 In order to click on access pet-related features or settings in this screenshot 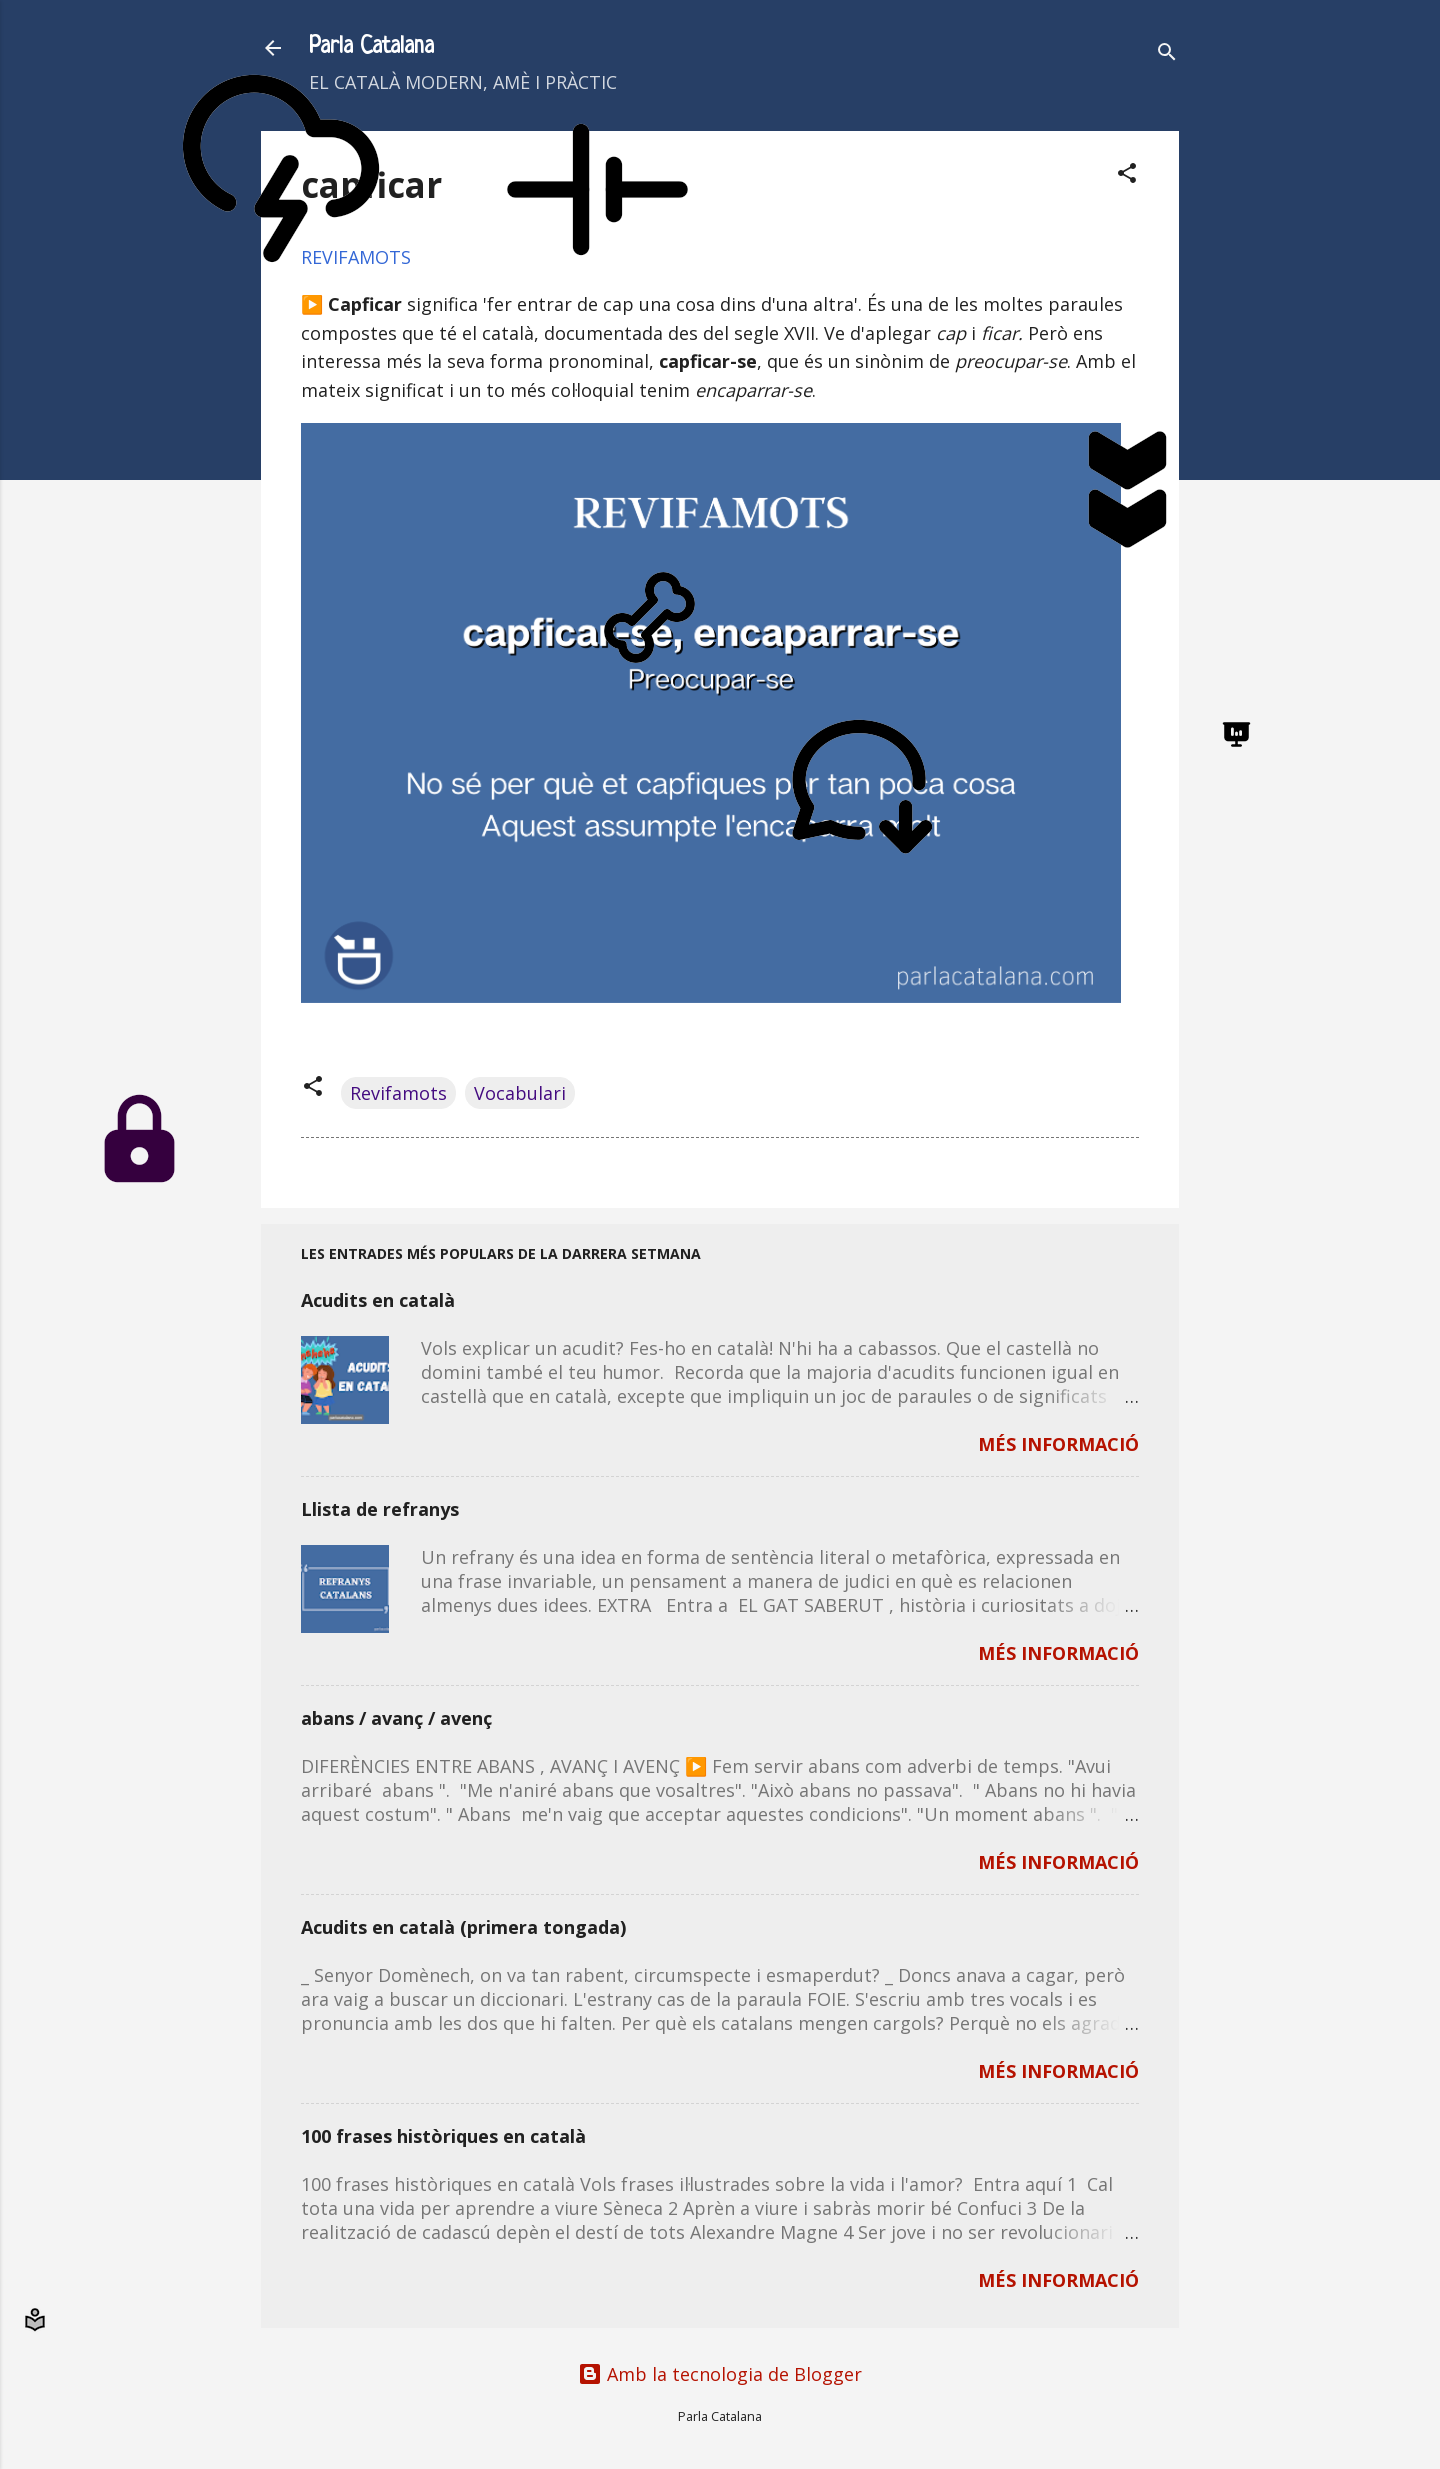, I will do `click(649, 617)`.